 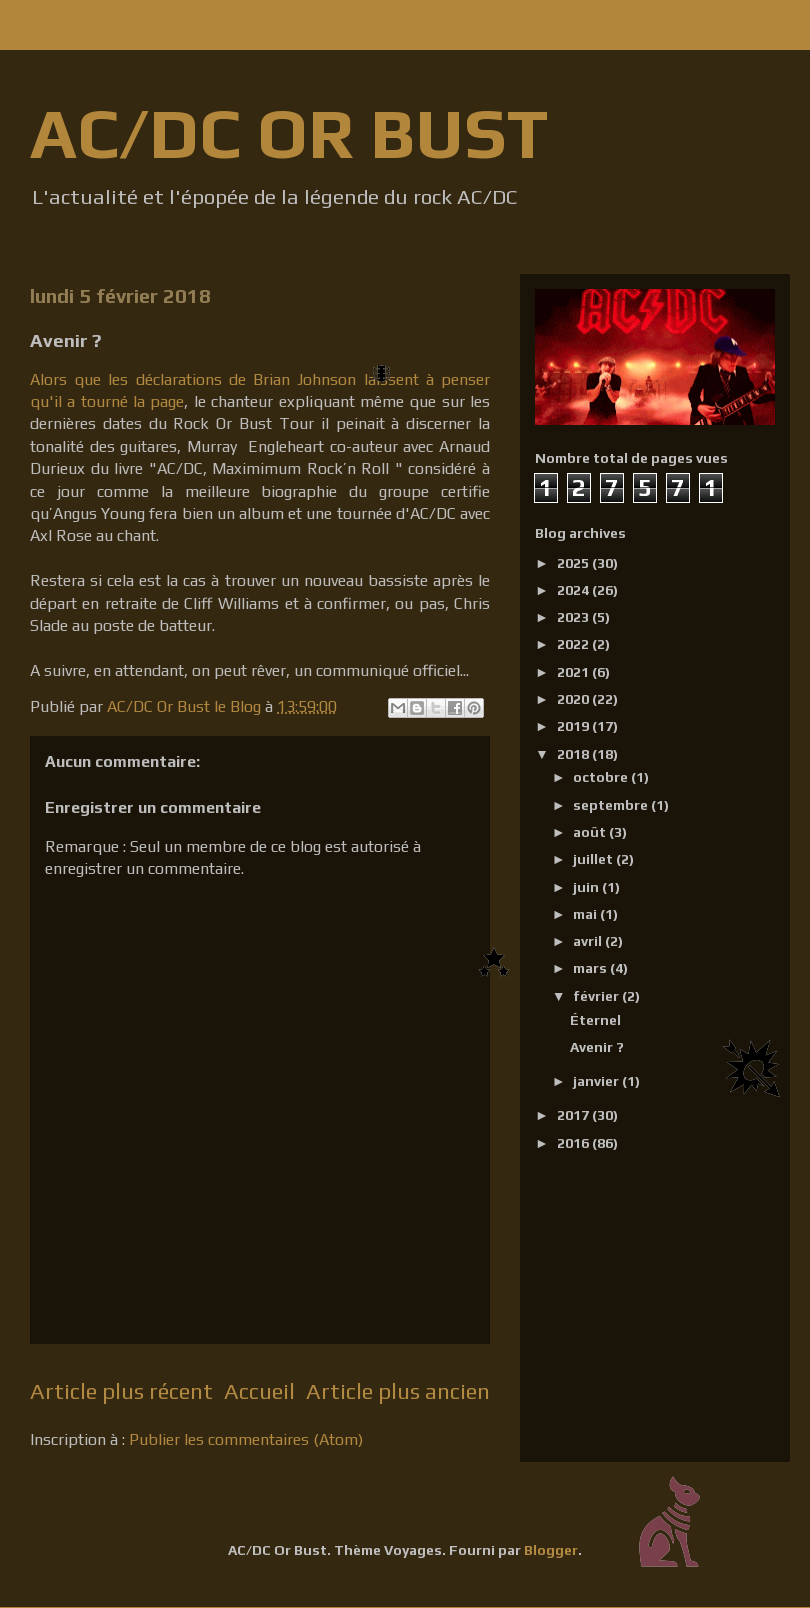 What do you see at coordinates (381, 373) in the screenshot?
I see `access guitar tuning settings` at bounding box center [381, 373].